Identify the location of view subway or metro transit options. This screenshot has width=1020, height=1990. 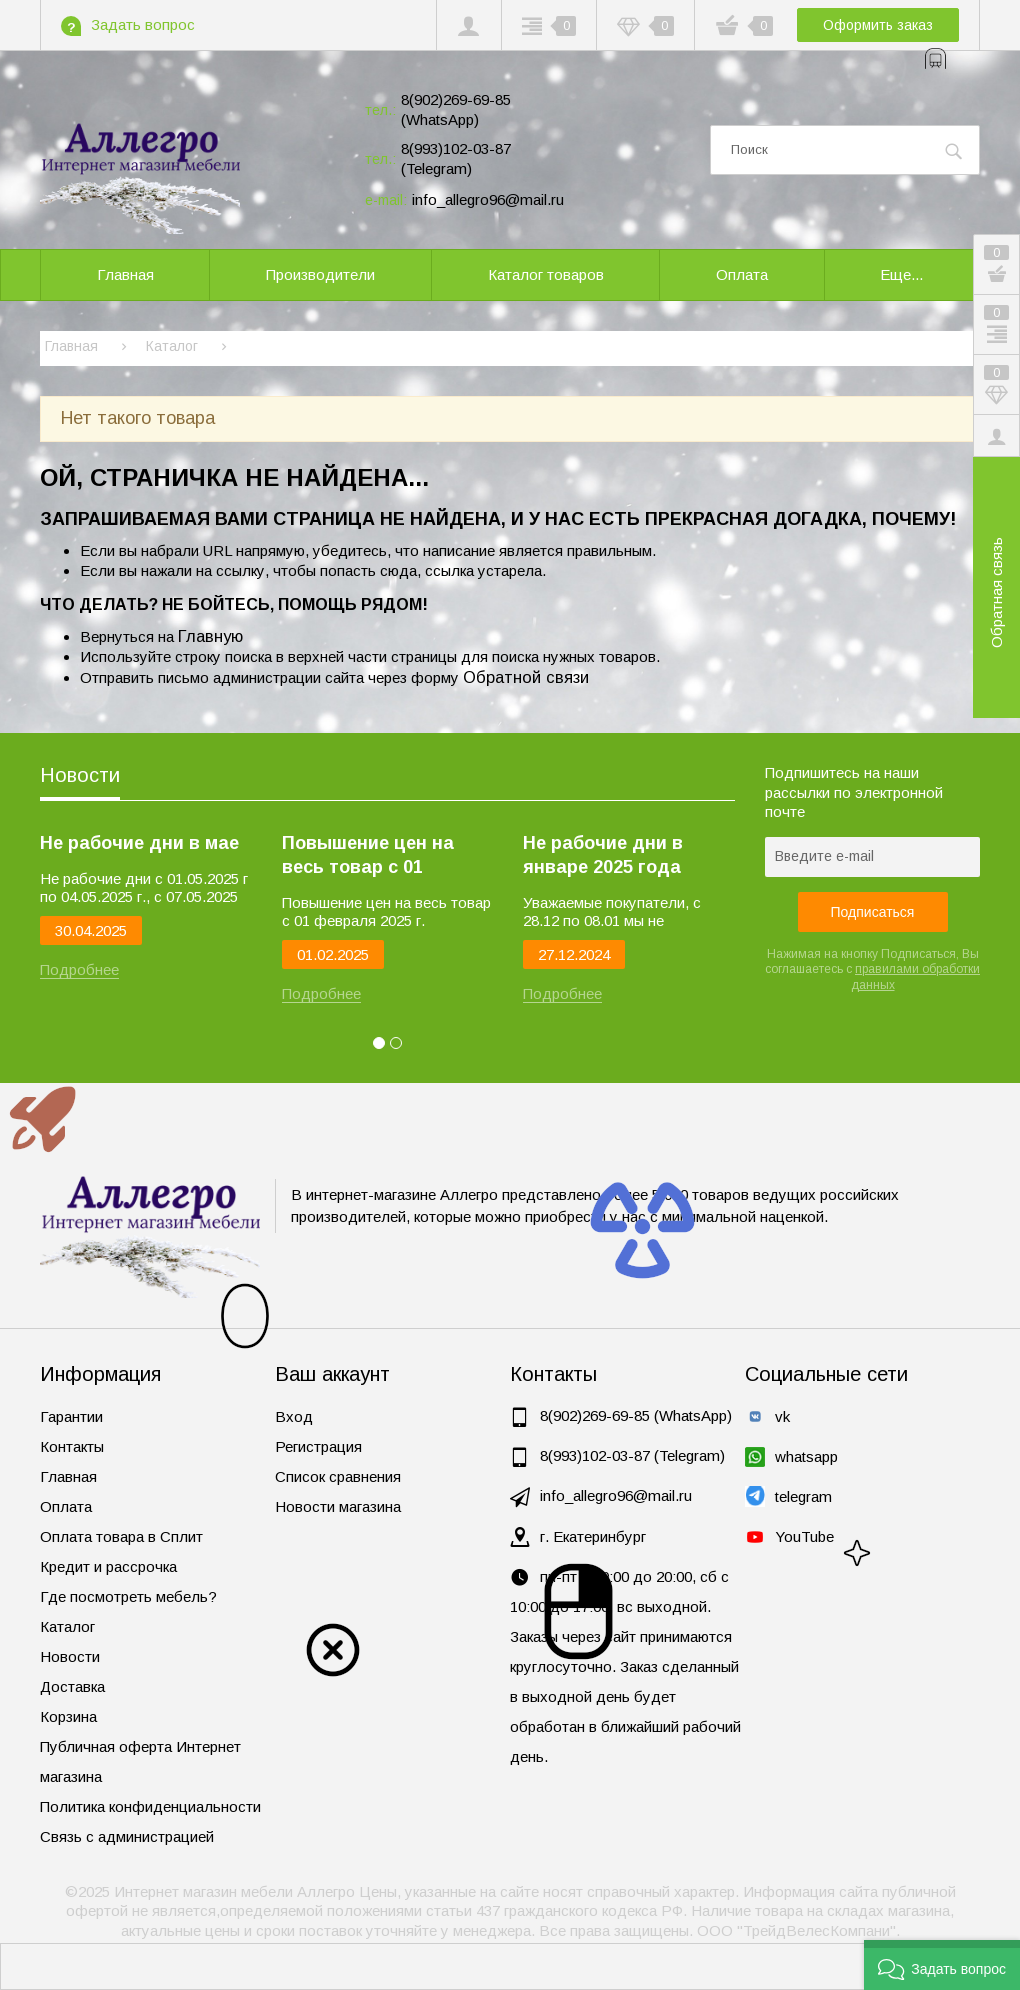
(935, 59).